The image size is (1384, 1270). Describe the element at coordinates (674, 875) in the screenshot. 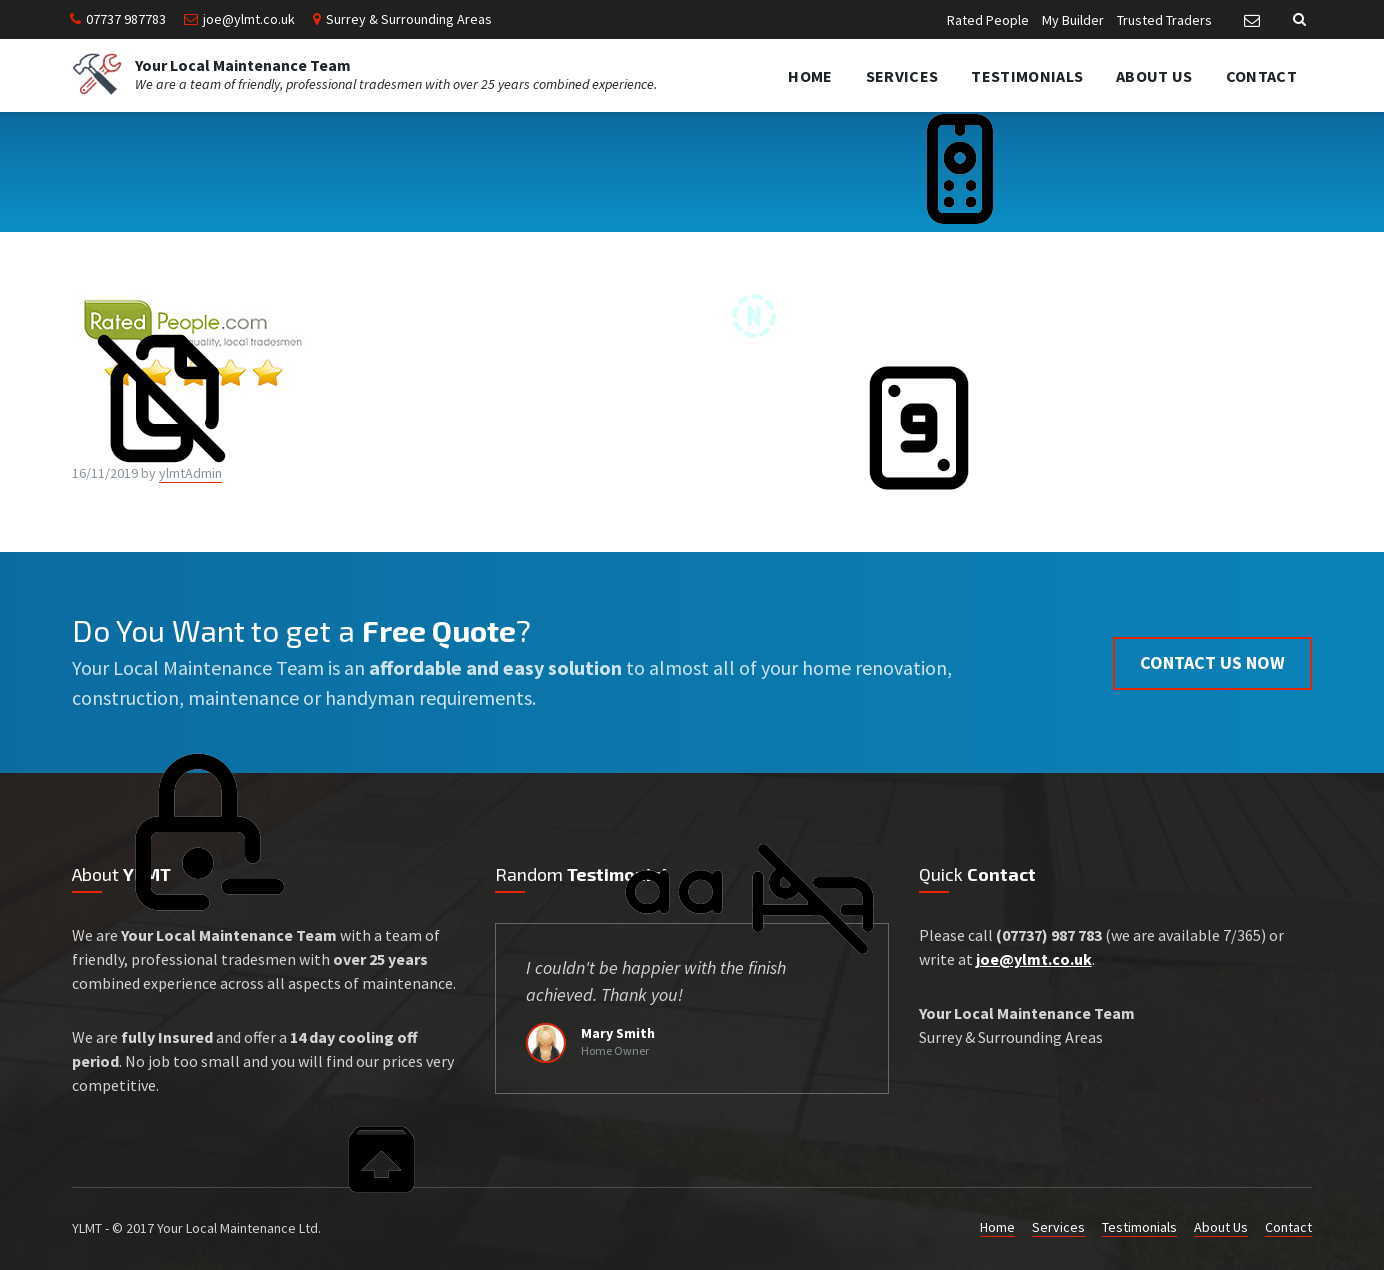

I see `switch text to lowercase` at that location.